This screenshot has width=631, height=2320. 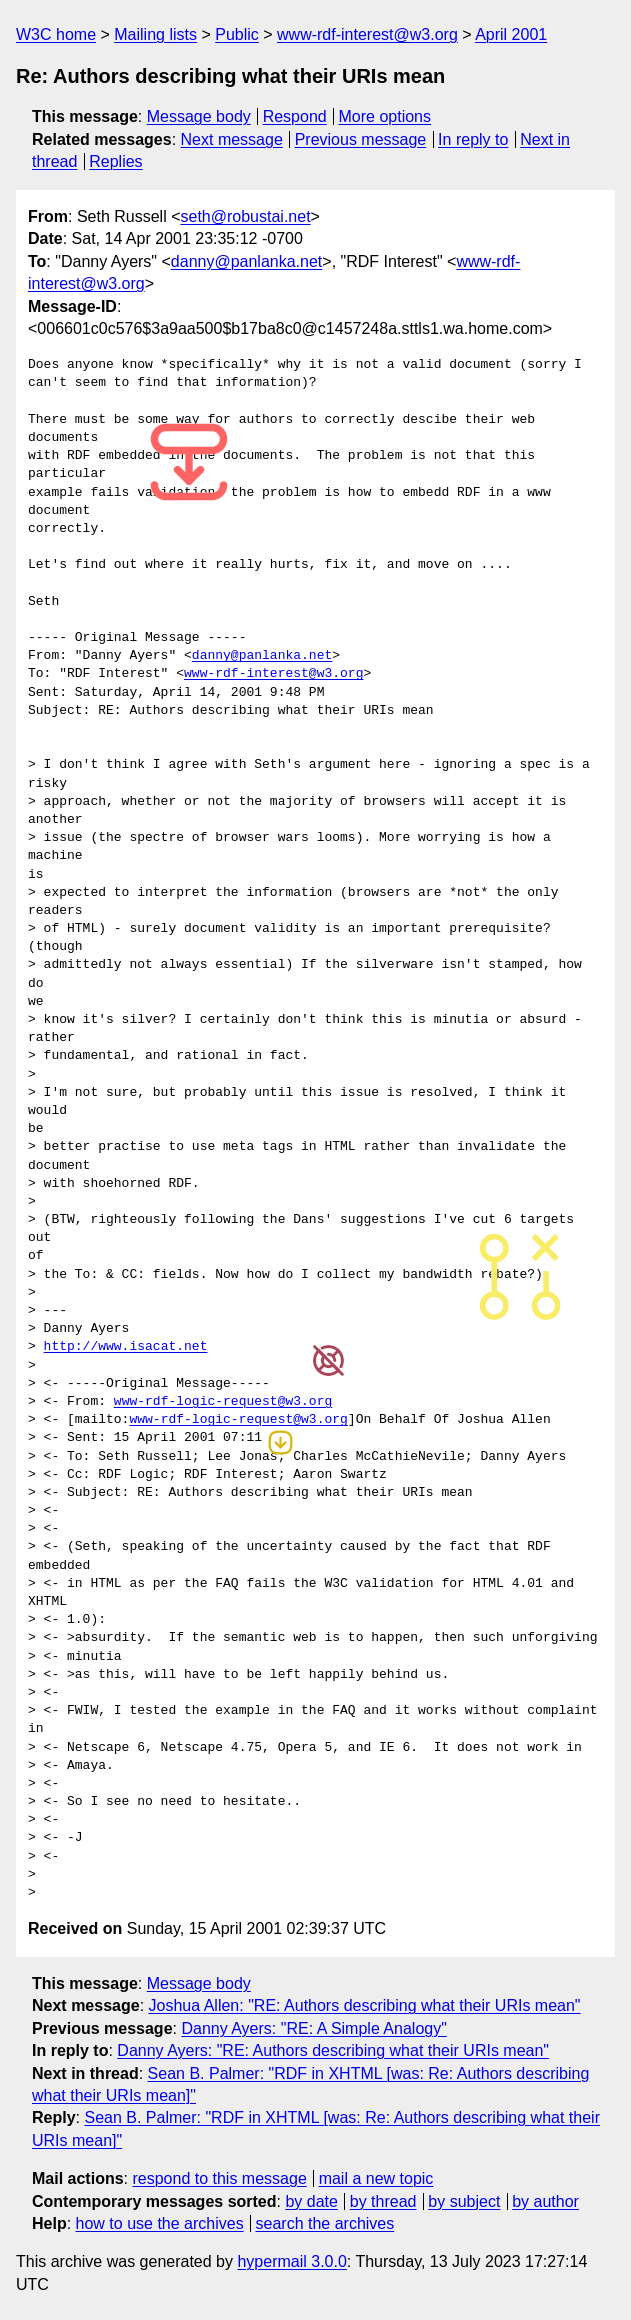 What do you see at coordinates (520, 1274) in the screenshot?
I see `indicates a closed or rejected pull request` at bounding box center [520, 1274].